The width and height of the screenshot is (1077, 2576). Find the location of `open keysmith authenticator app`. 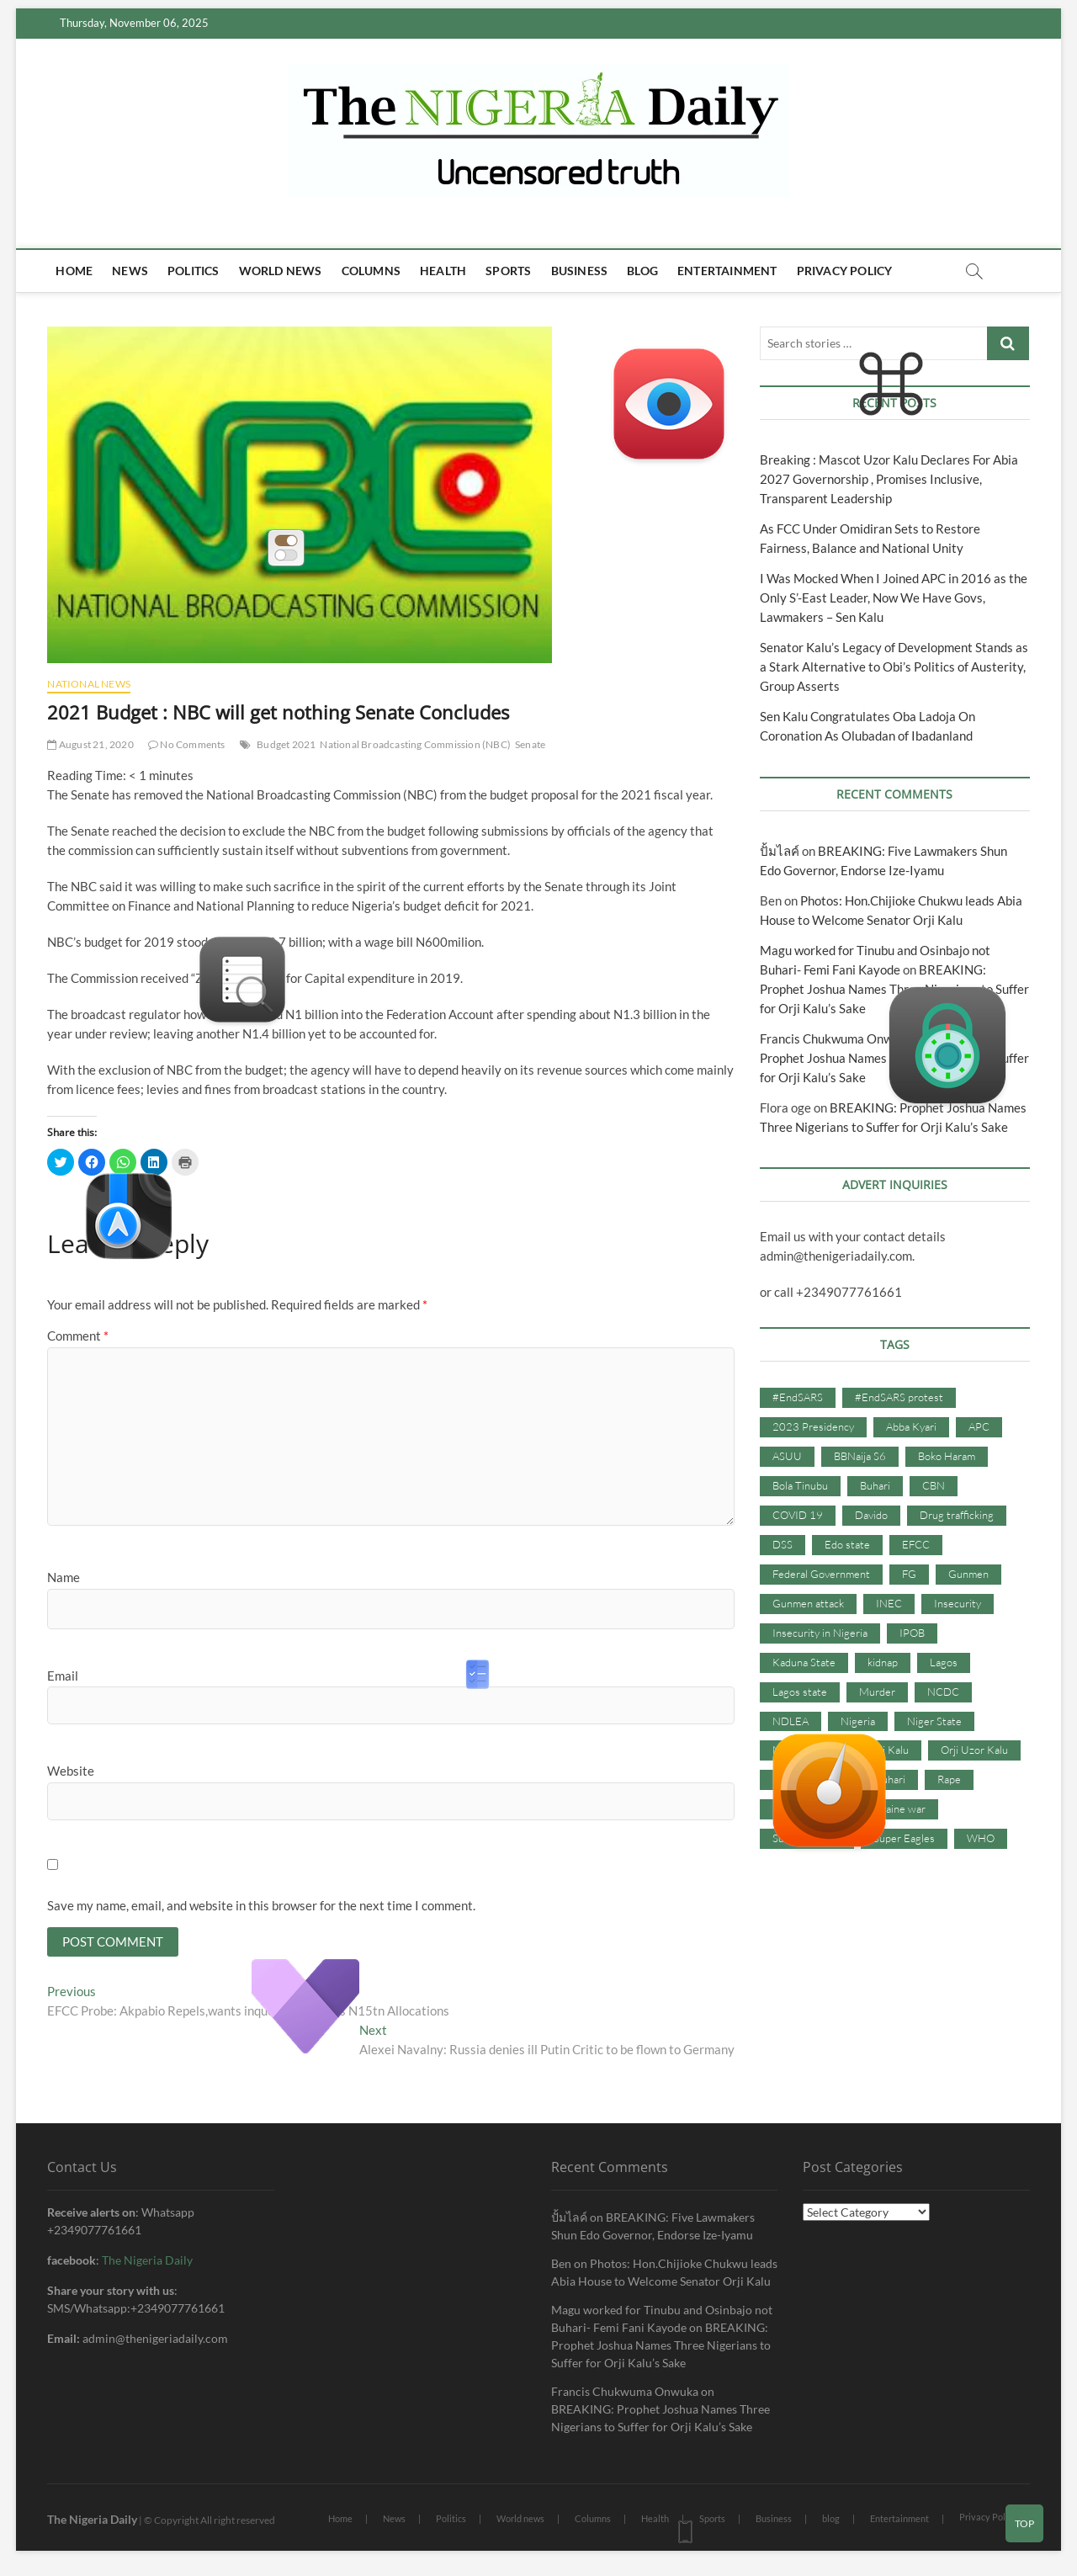

open keysmith authenticator app is located at coordinates (947, 1045).